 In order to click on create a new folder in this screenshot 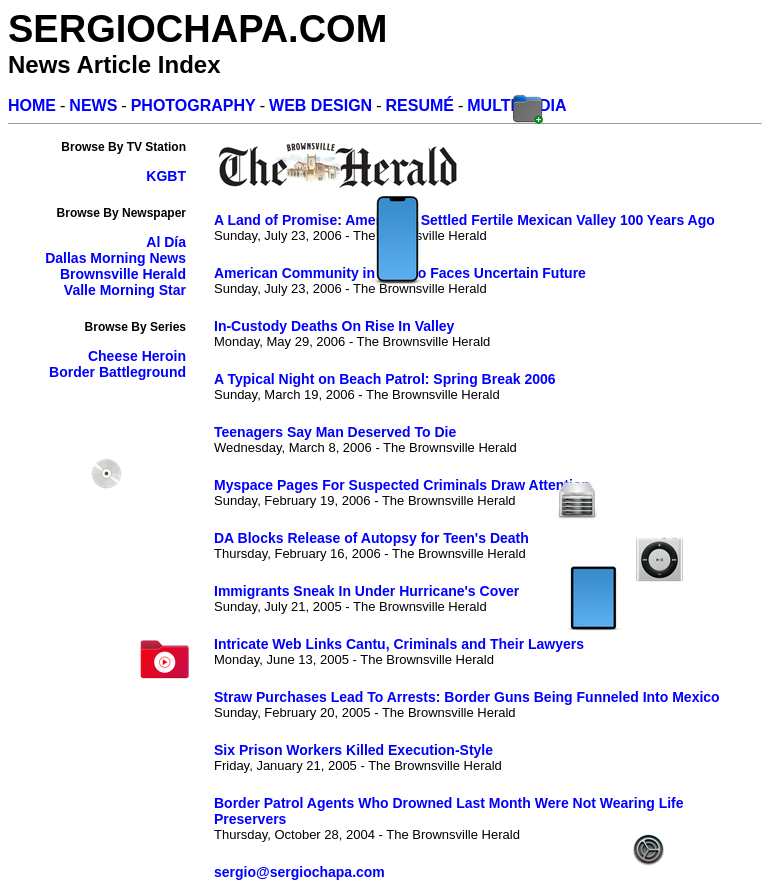, I will do `click(527, 108)`.